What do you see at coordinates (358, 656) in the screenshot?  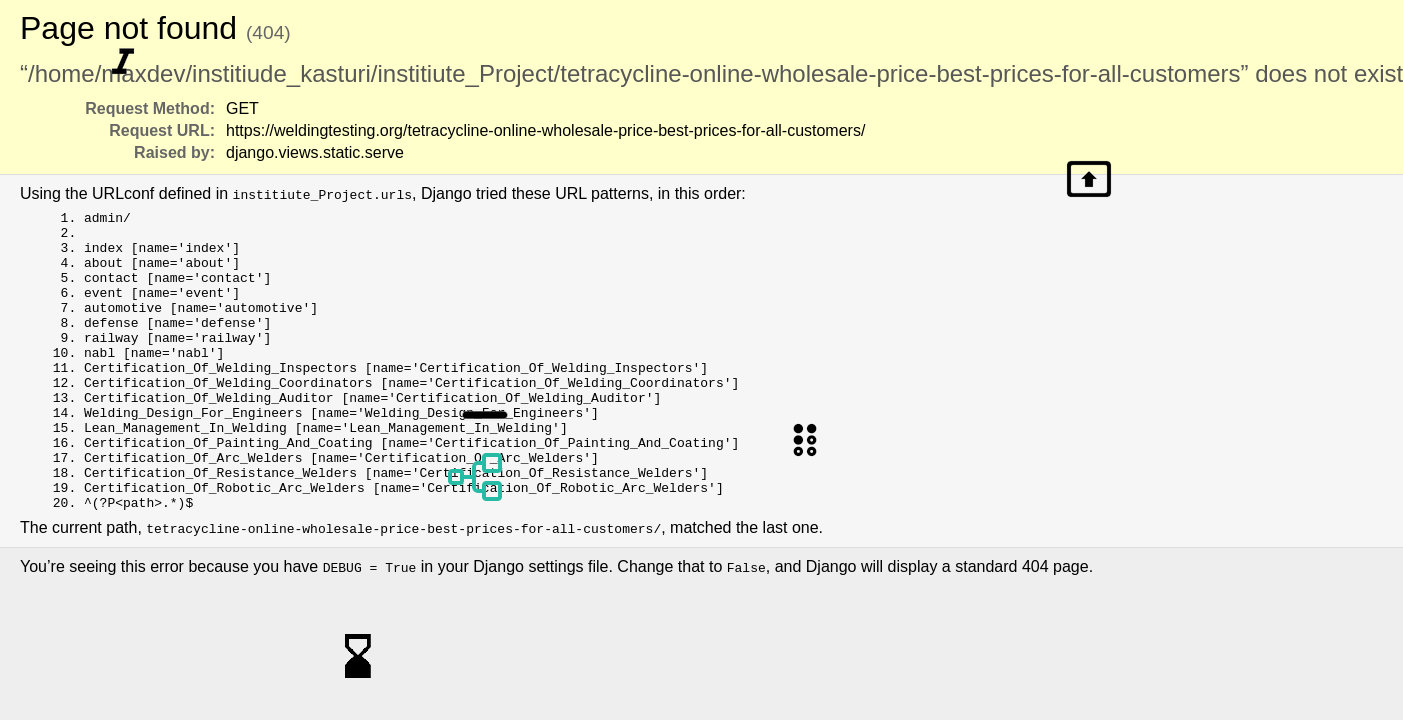 I see `indicates time remaining or process nearing completion` at bounding box center [358, 656].